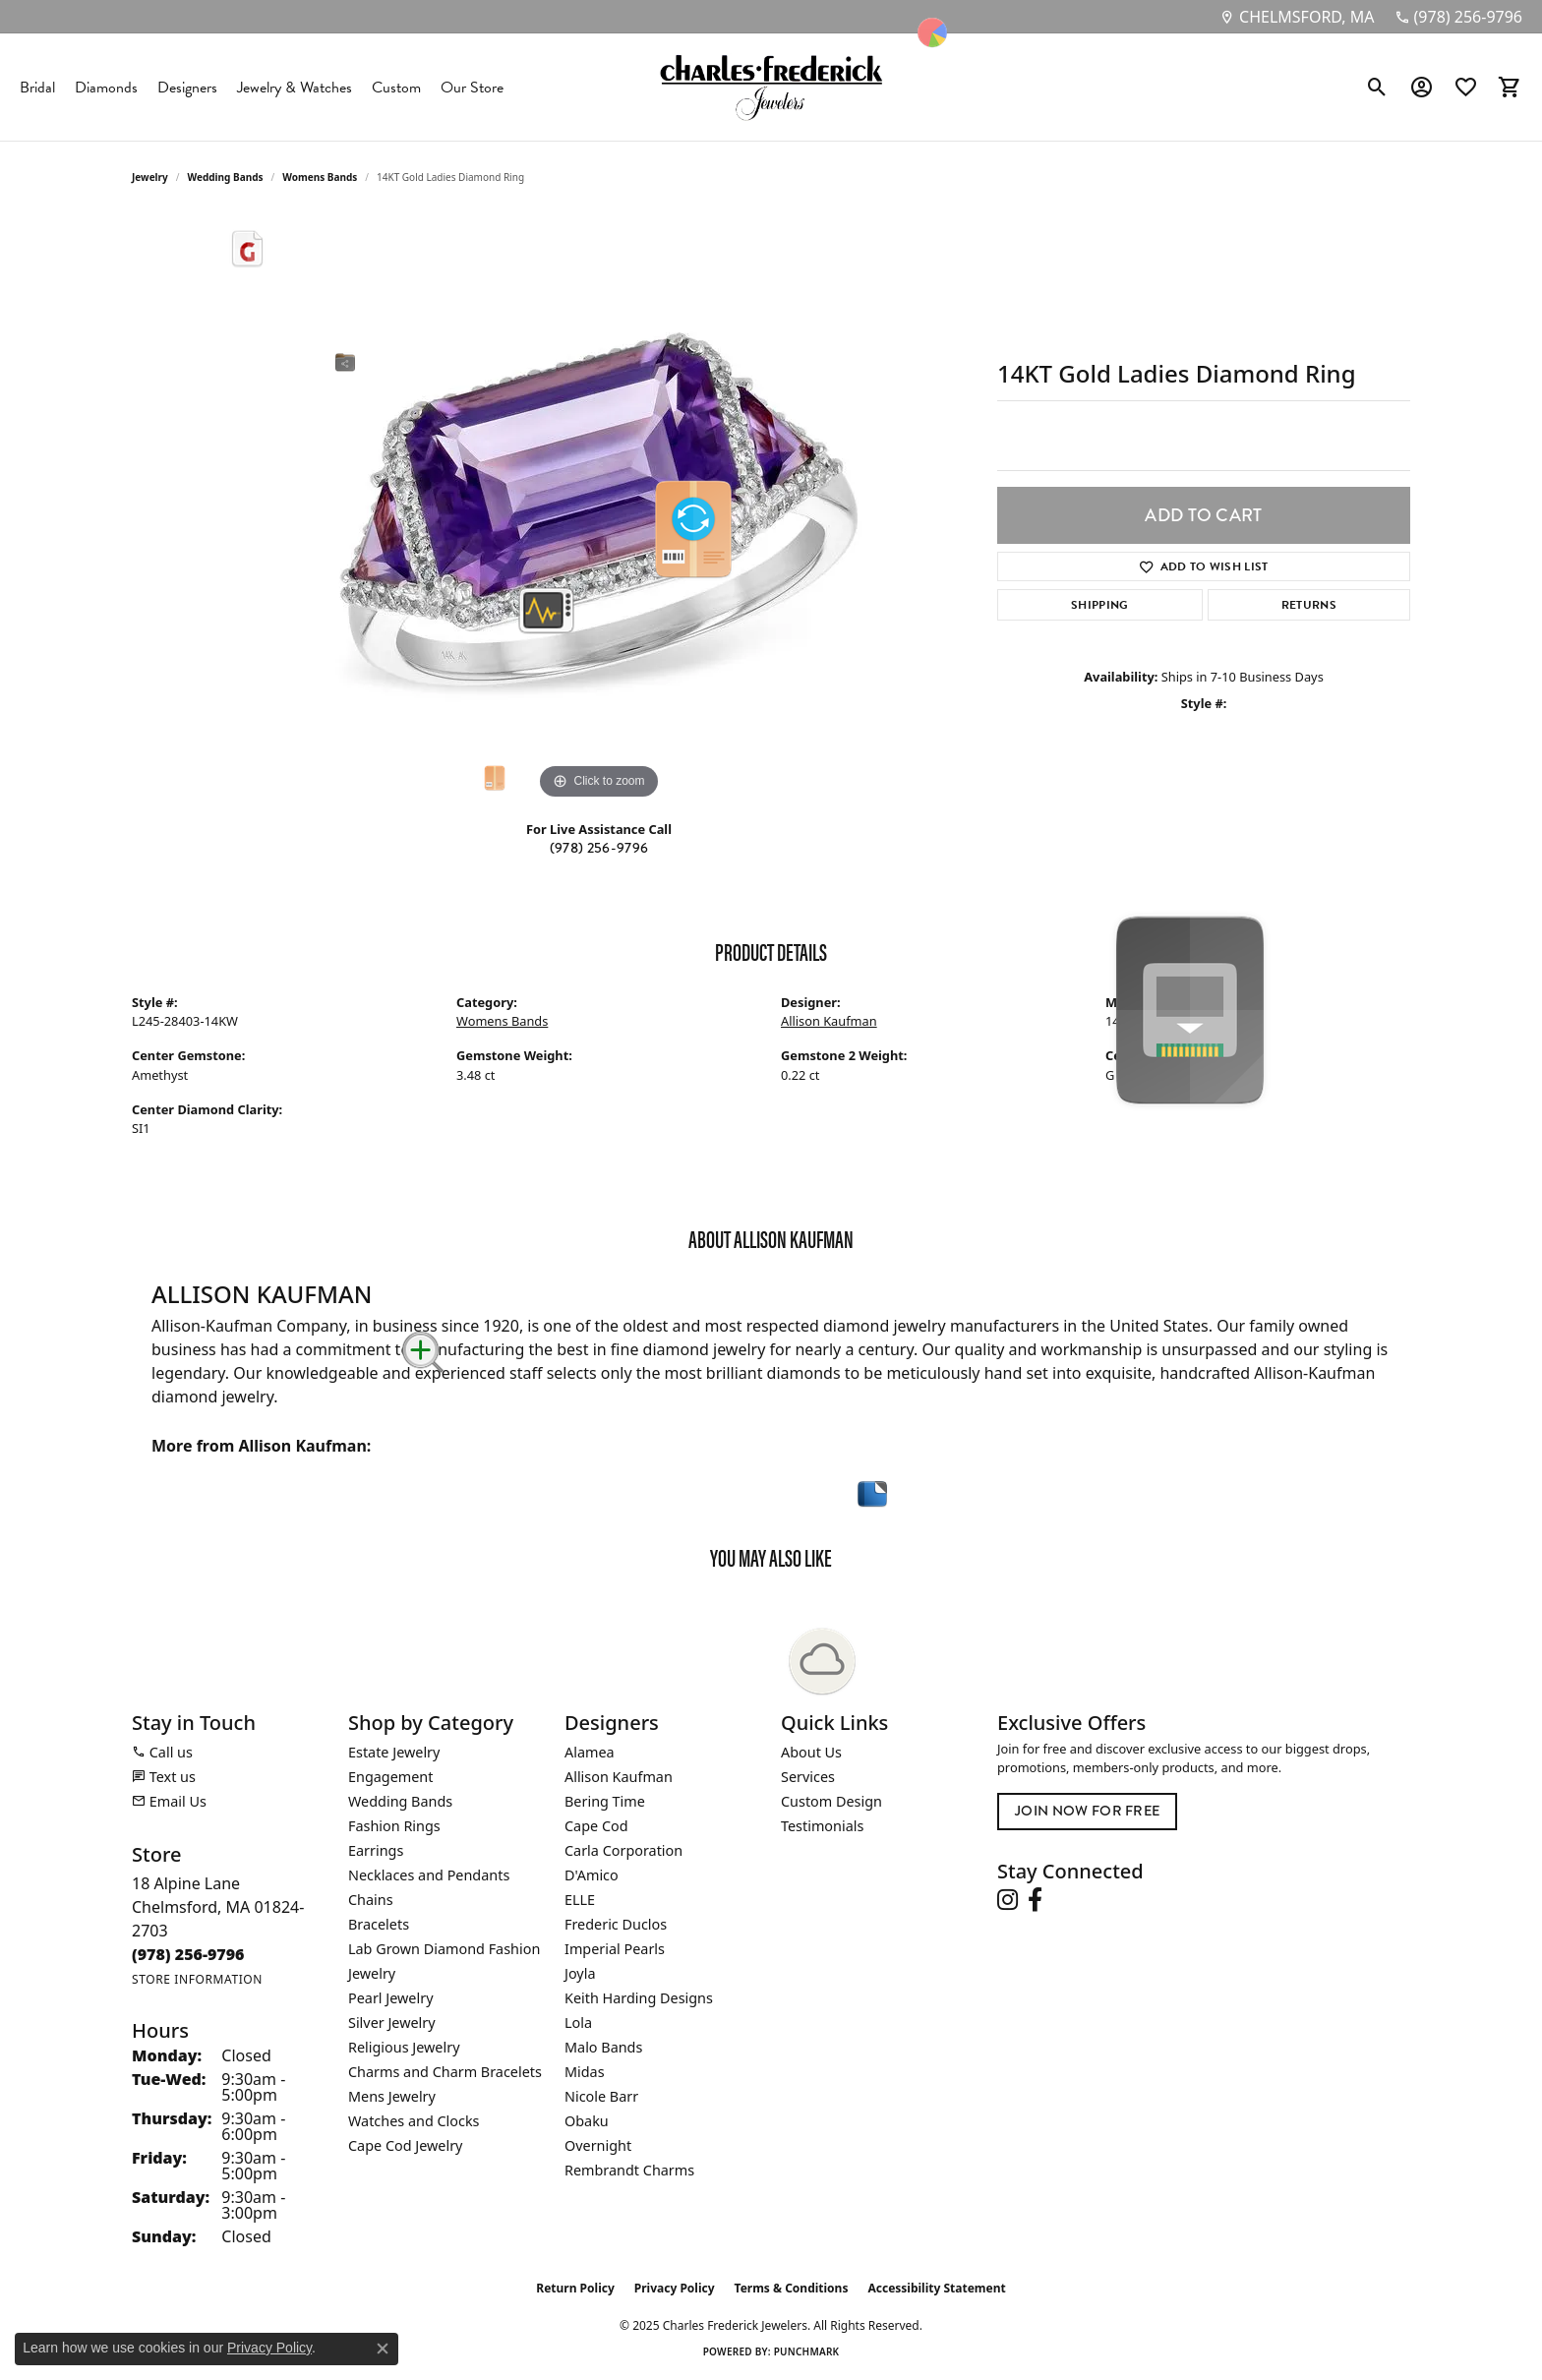  Describe the element at coordinates (495, 778) in the screenshot. I see `a software package or archive file` at that location.